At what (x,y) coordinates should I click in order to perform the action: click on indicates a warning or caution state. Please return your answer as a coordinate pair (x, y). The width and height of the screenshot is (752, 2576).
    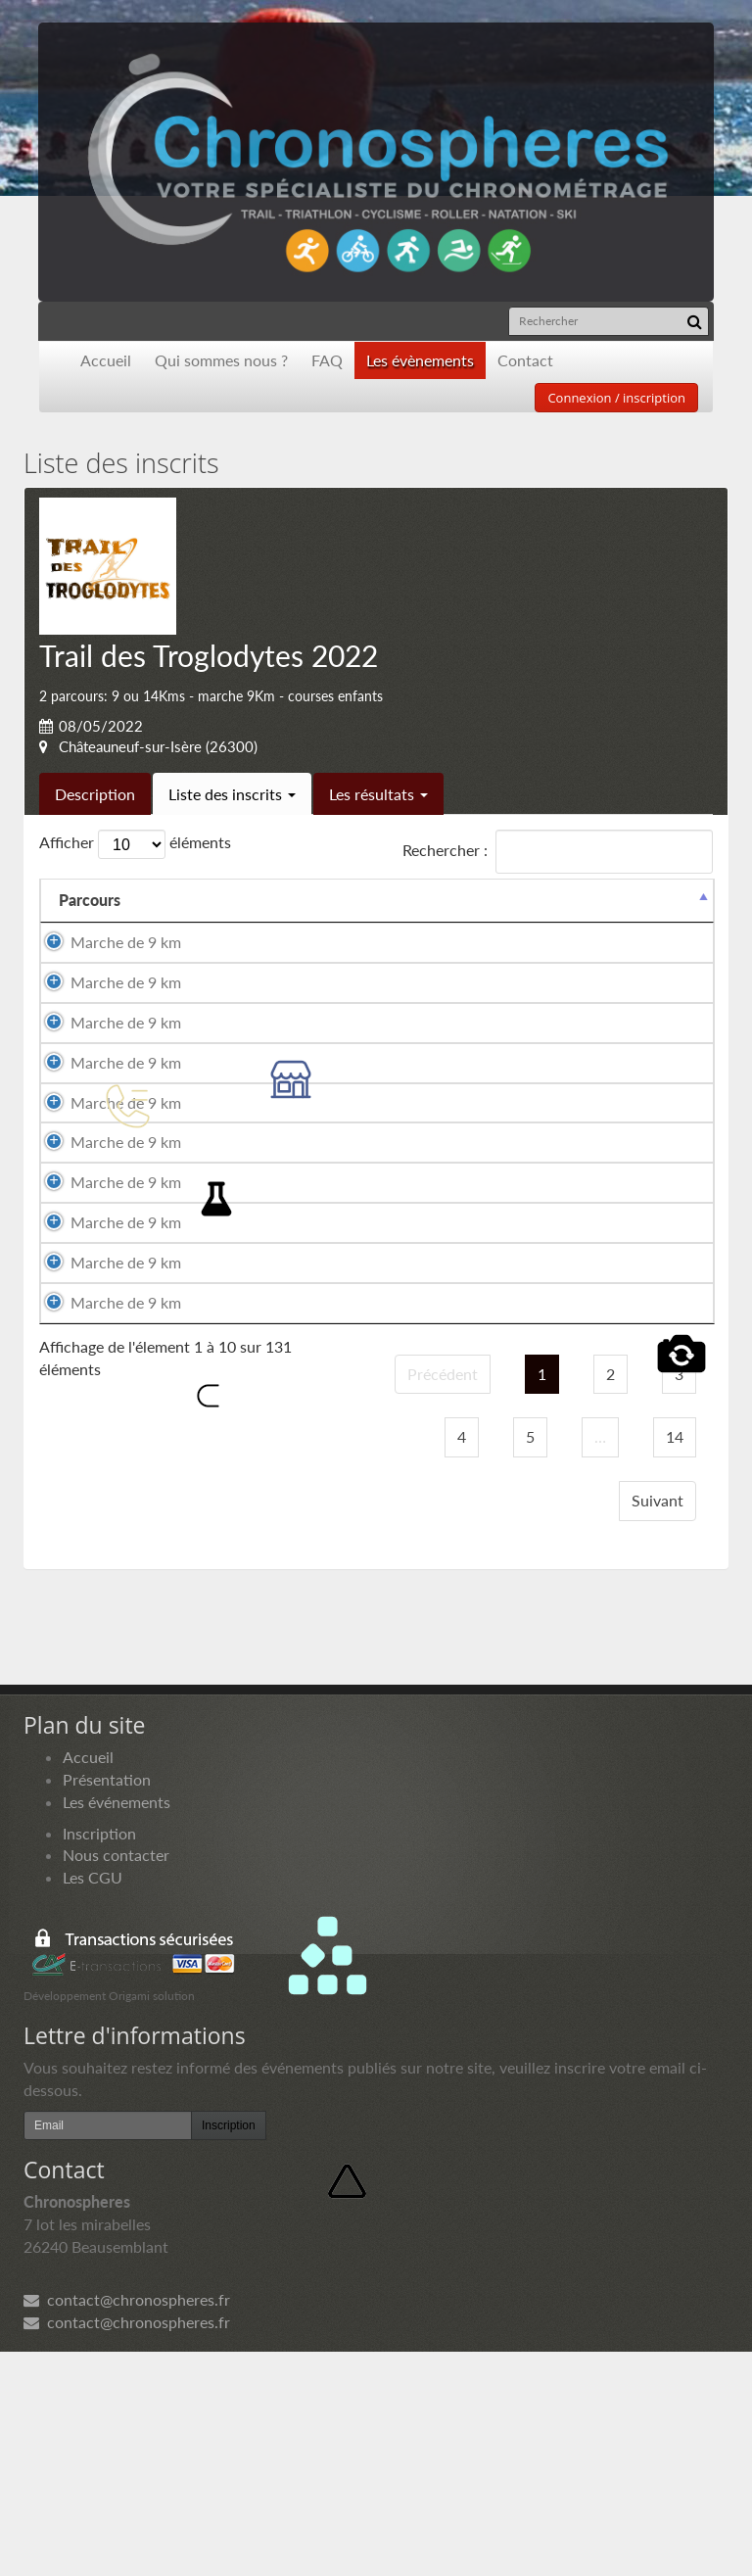
    Looking at the image, I should click on (347, 2181).